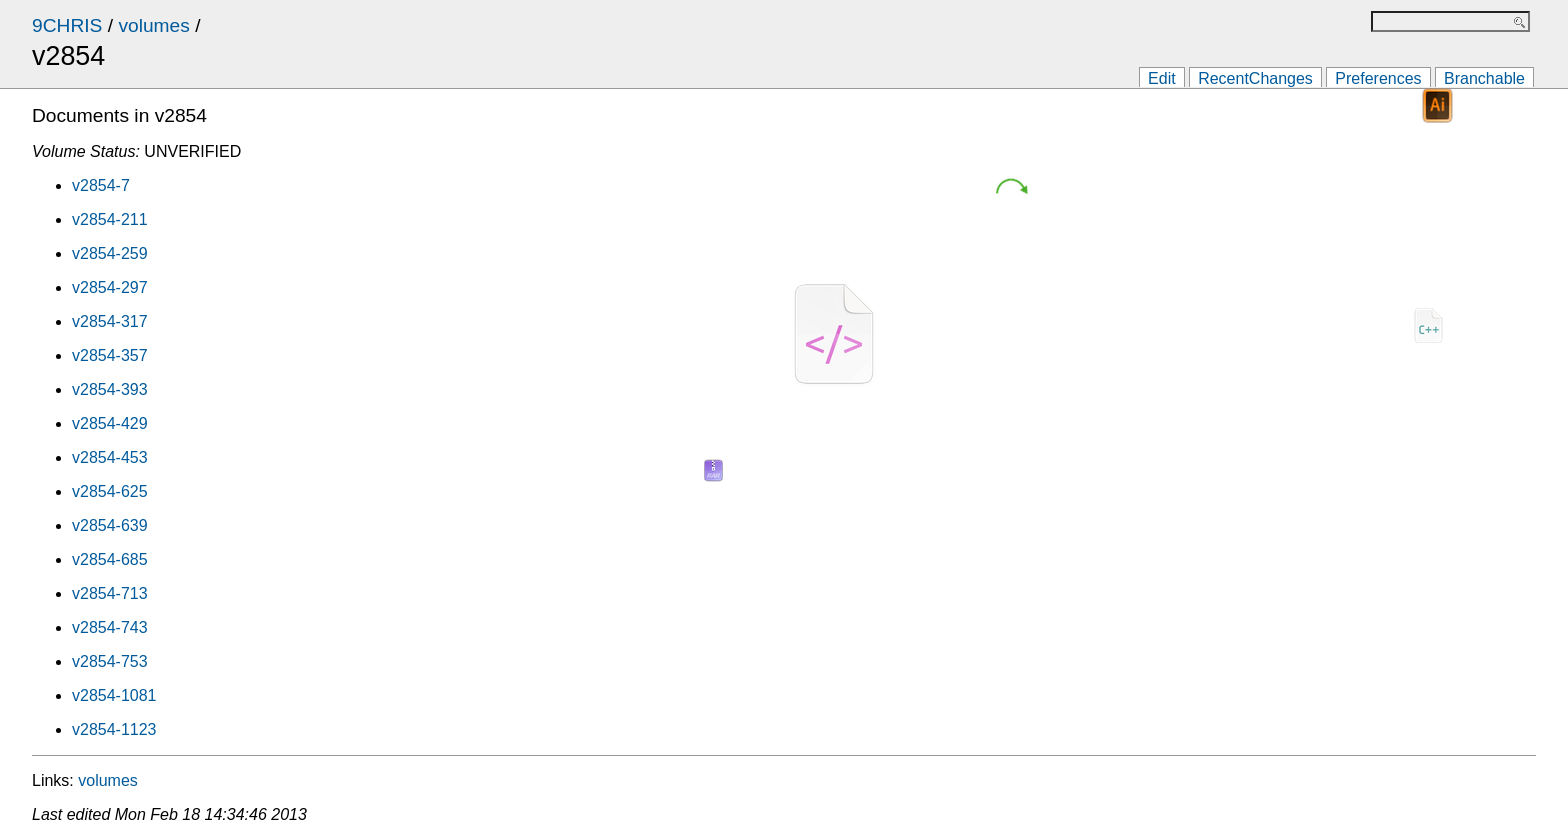  What do you see at coordinates (713, 470) in the screenshot?
I see `a compressed RAR archive file` at bounding box center [713, 470].